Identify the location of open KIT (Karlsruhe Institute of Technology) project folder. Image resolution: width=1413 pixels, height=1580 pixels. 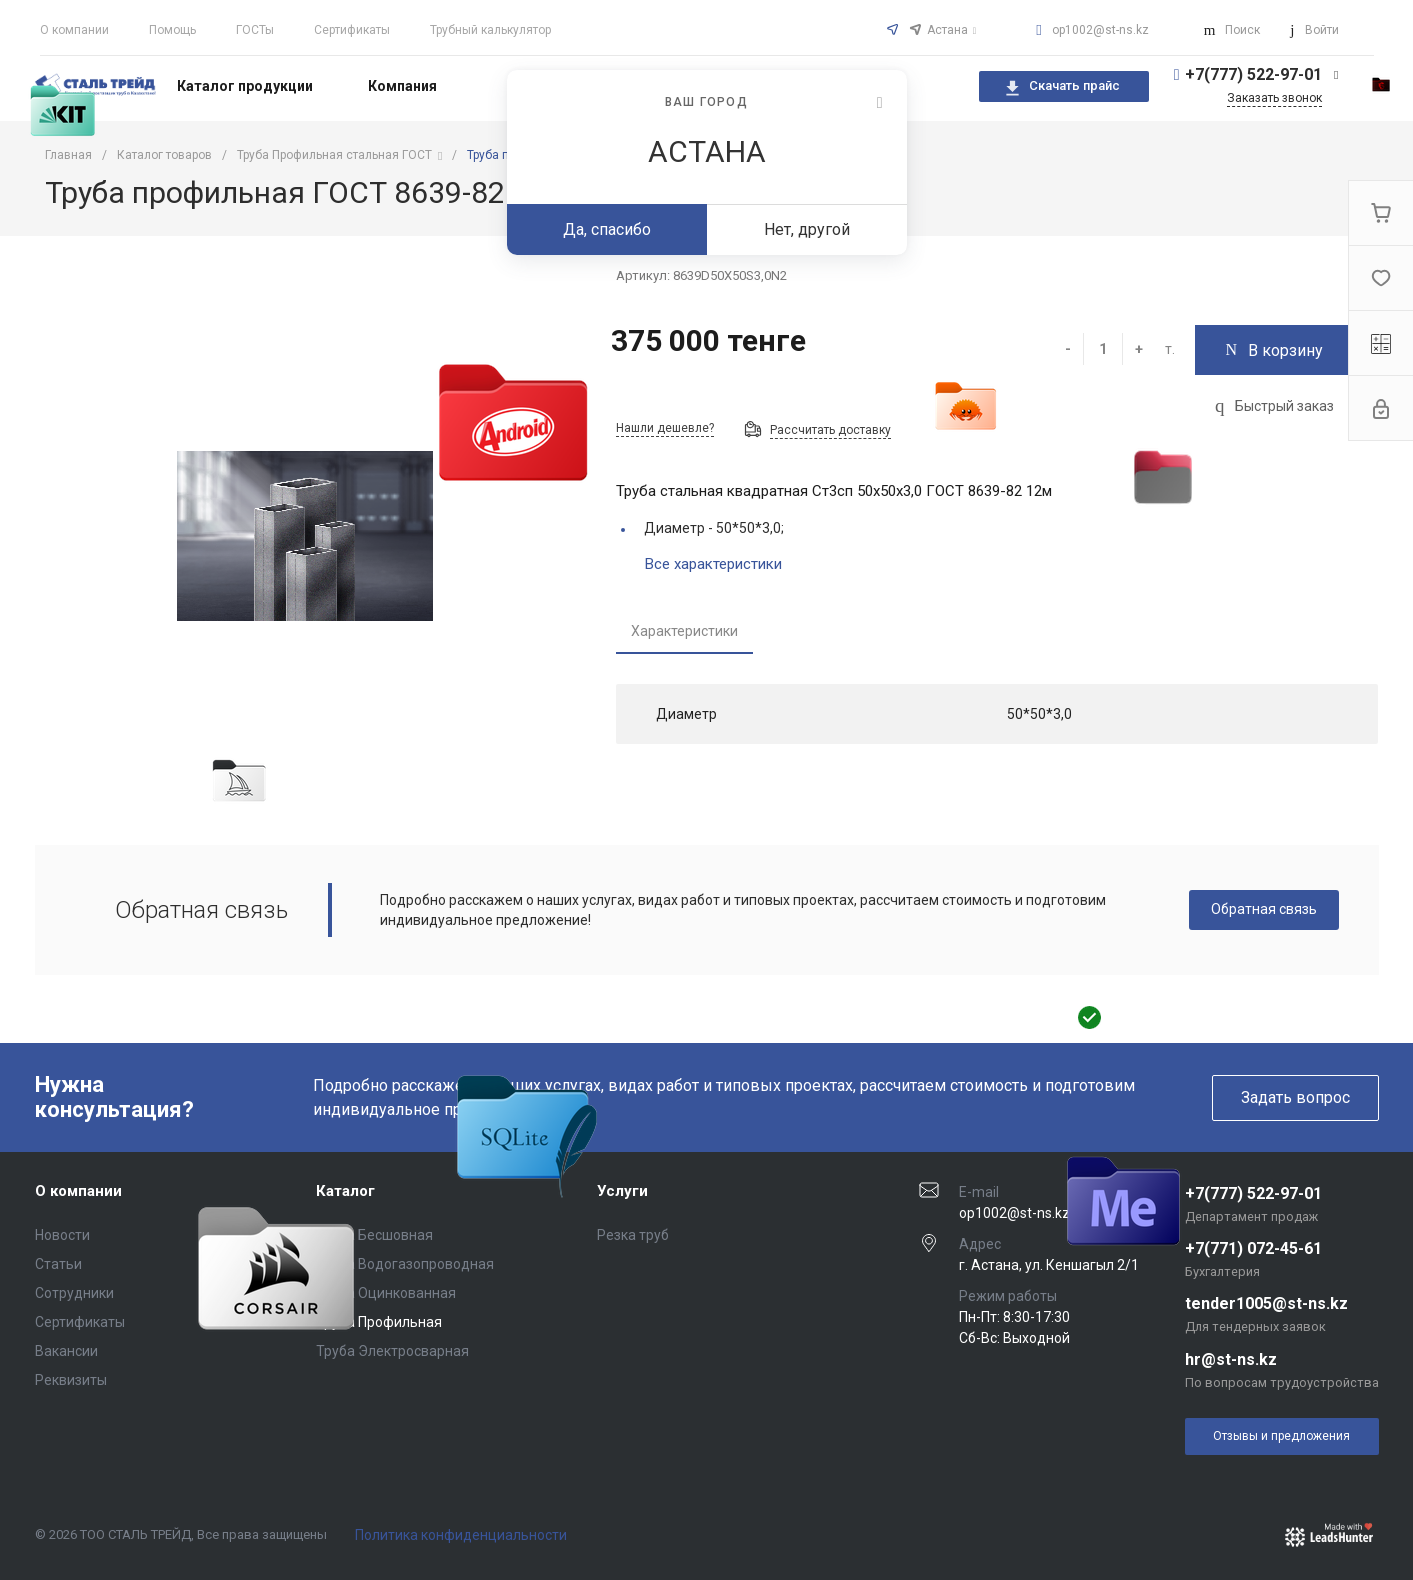
(62, 112).